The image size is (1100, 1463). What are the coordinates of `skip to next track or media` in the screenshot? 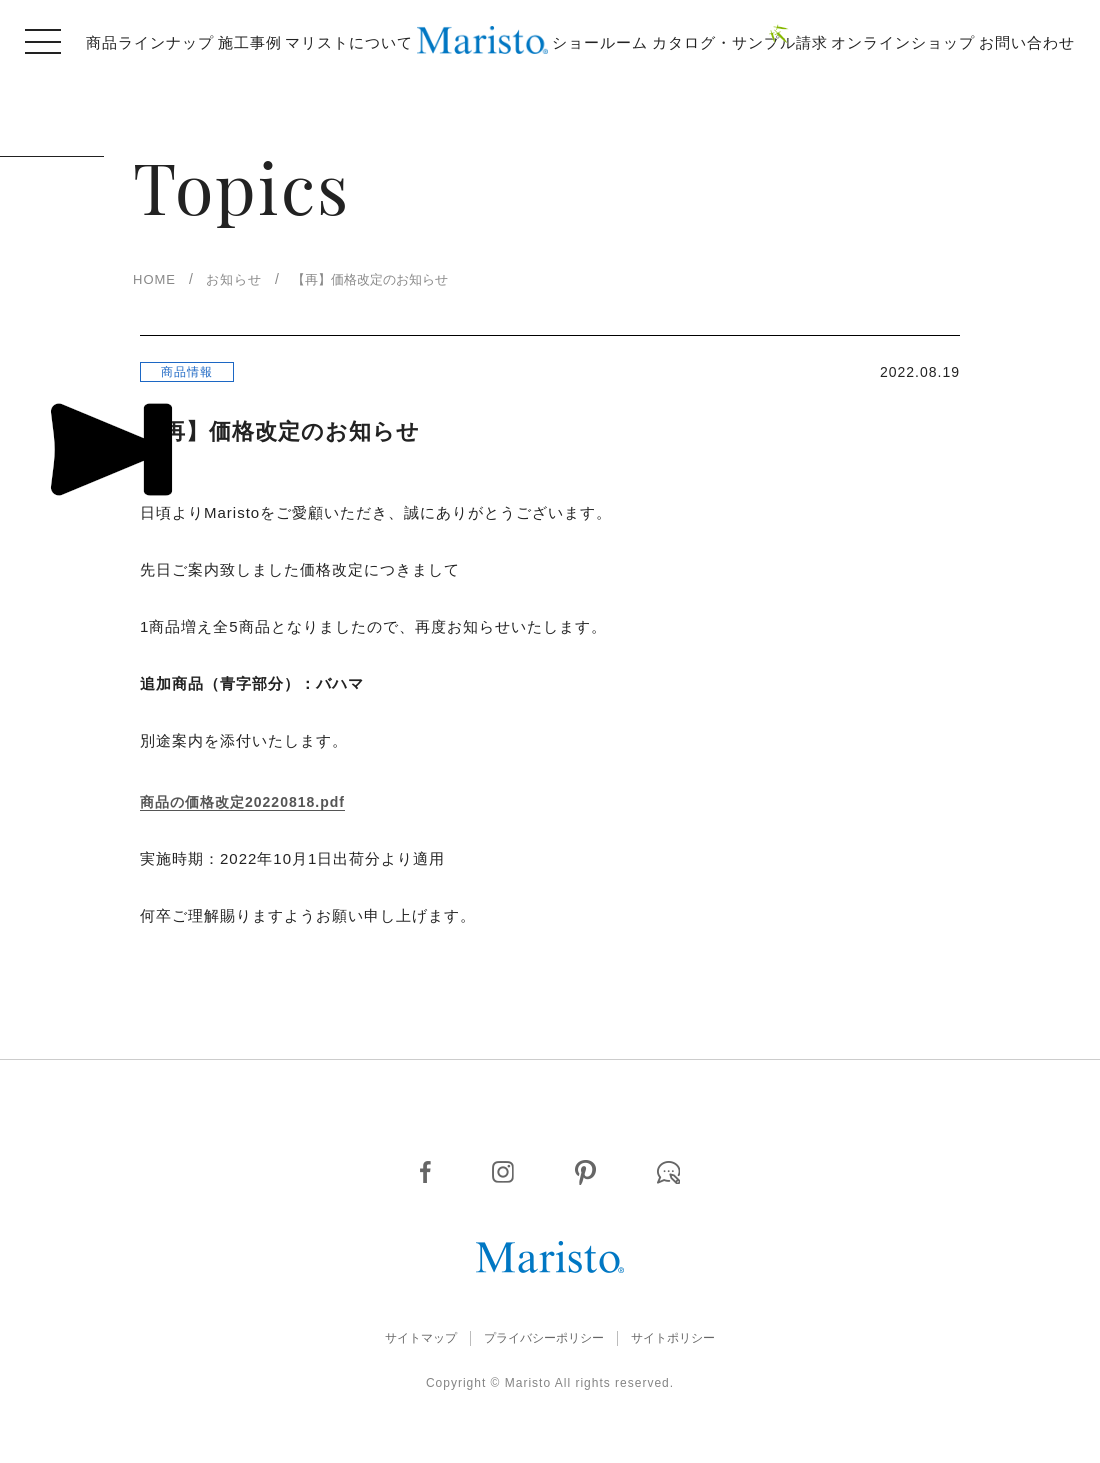 It's located at (111, 449).